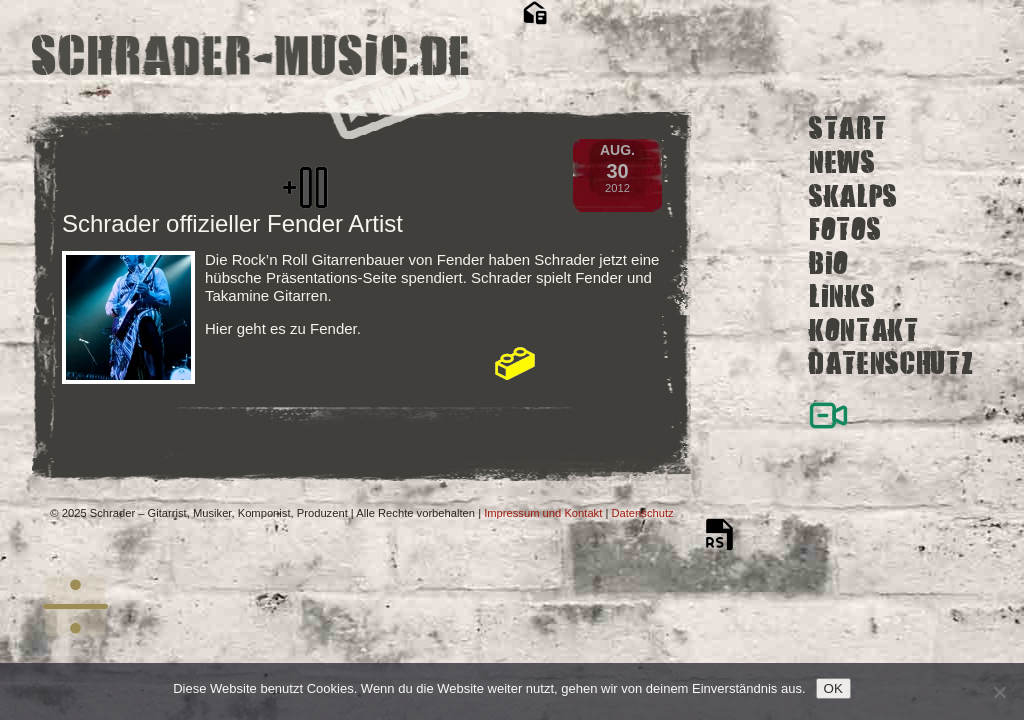 This screenshot has height=720, width=1024. Describe the element at coordinates (534, 13) in the screenshot. I see `view an opened email or message` at that location.